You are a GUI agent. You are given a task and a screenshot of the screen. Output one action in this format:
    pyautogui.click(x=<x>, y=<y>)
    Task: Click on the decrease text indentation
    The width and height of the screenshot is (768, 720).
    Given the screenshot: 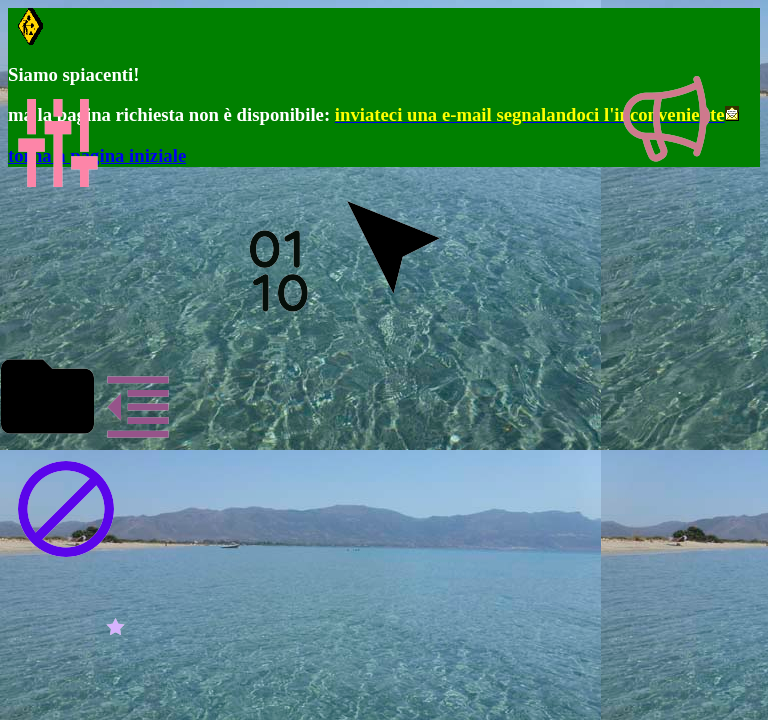 What is the action you would take?
    pyautogui.click(x=138, y=407)
    